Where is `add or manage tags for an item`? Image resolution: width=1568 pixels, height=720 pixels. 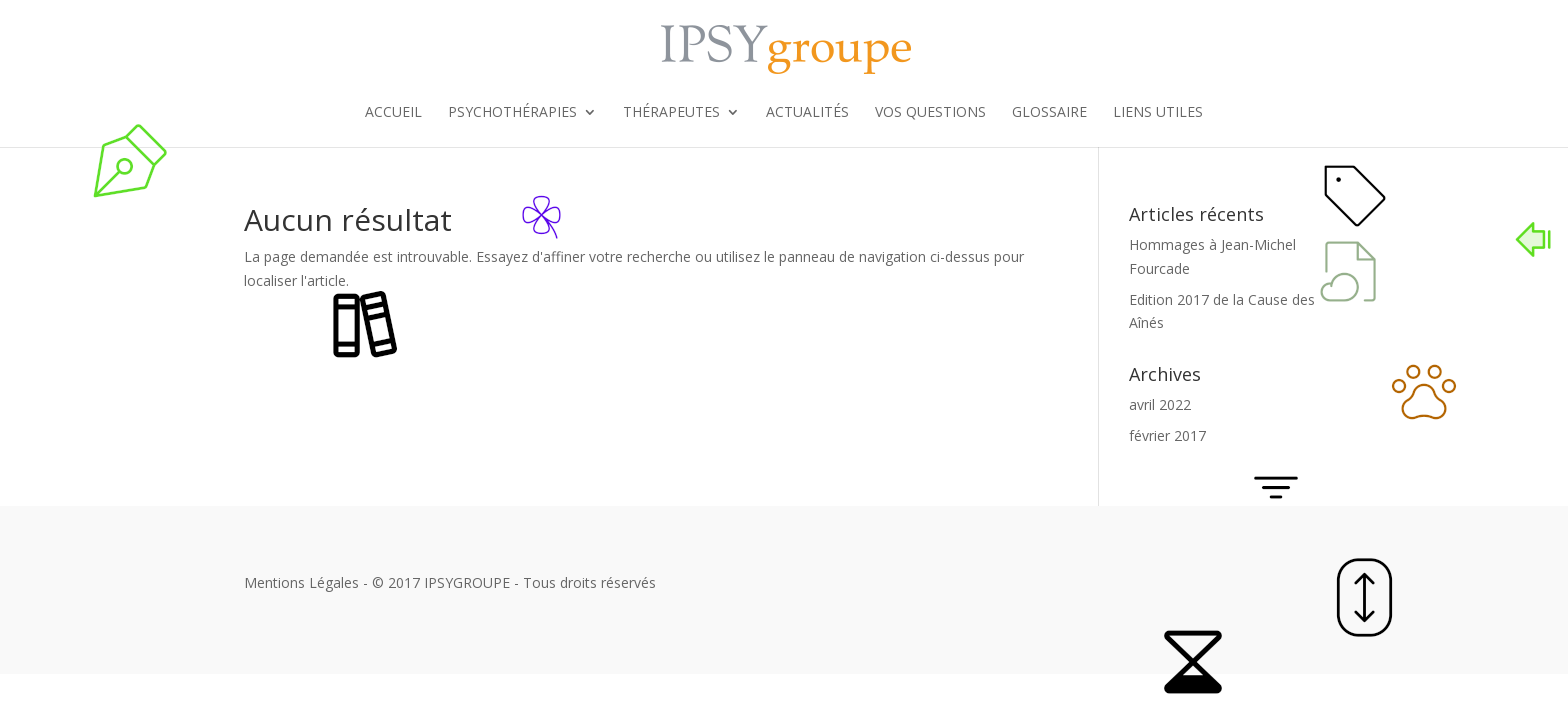
add or manage tags for an item is located at coordinates (1351, 192).